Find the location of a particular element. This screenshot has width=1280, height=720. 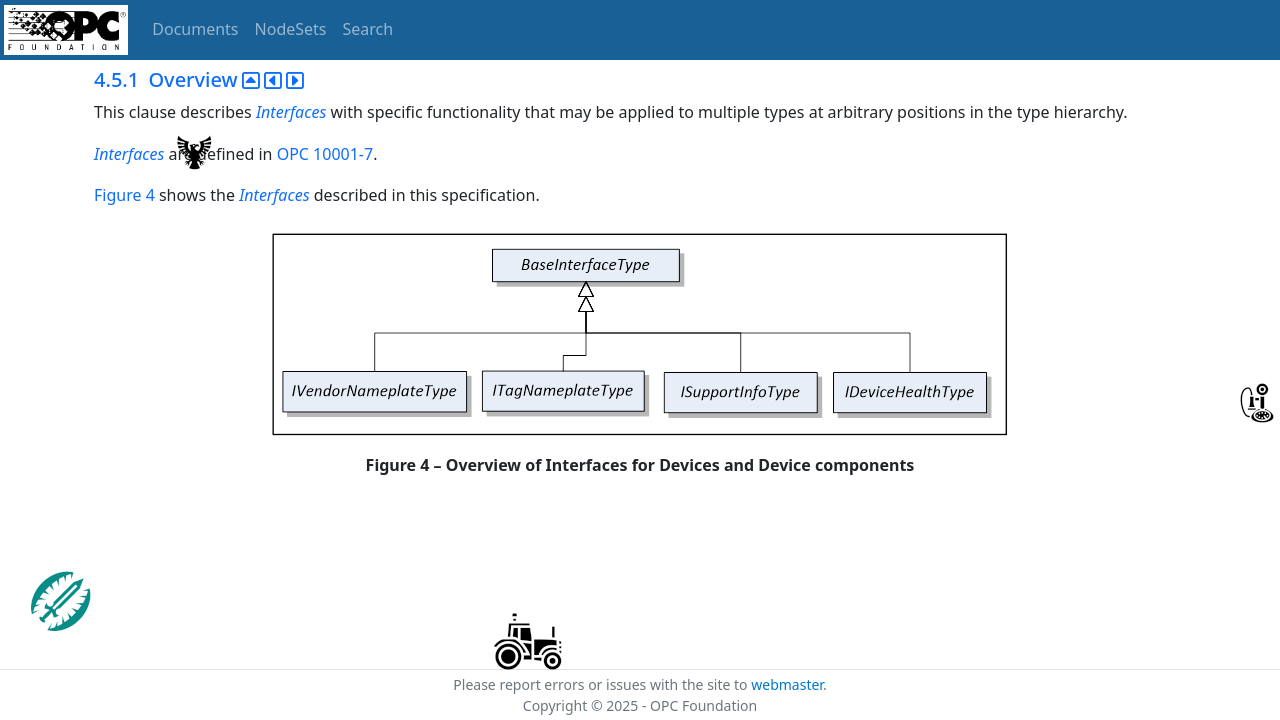

access farming or agricultural features is located at coordinates (527, 641).